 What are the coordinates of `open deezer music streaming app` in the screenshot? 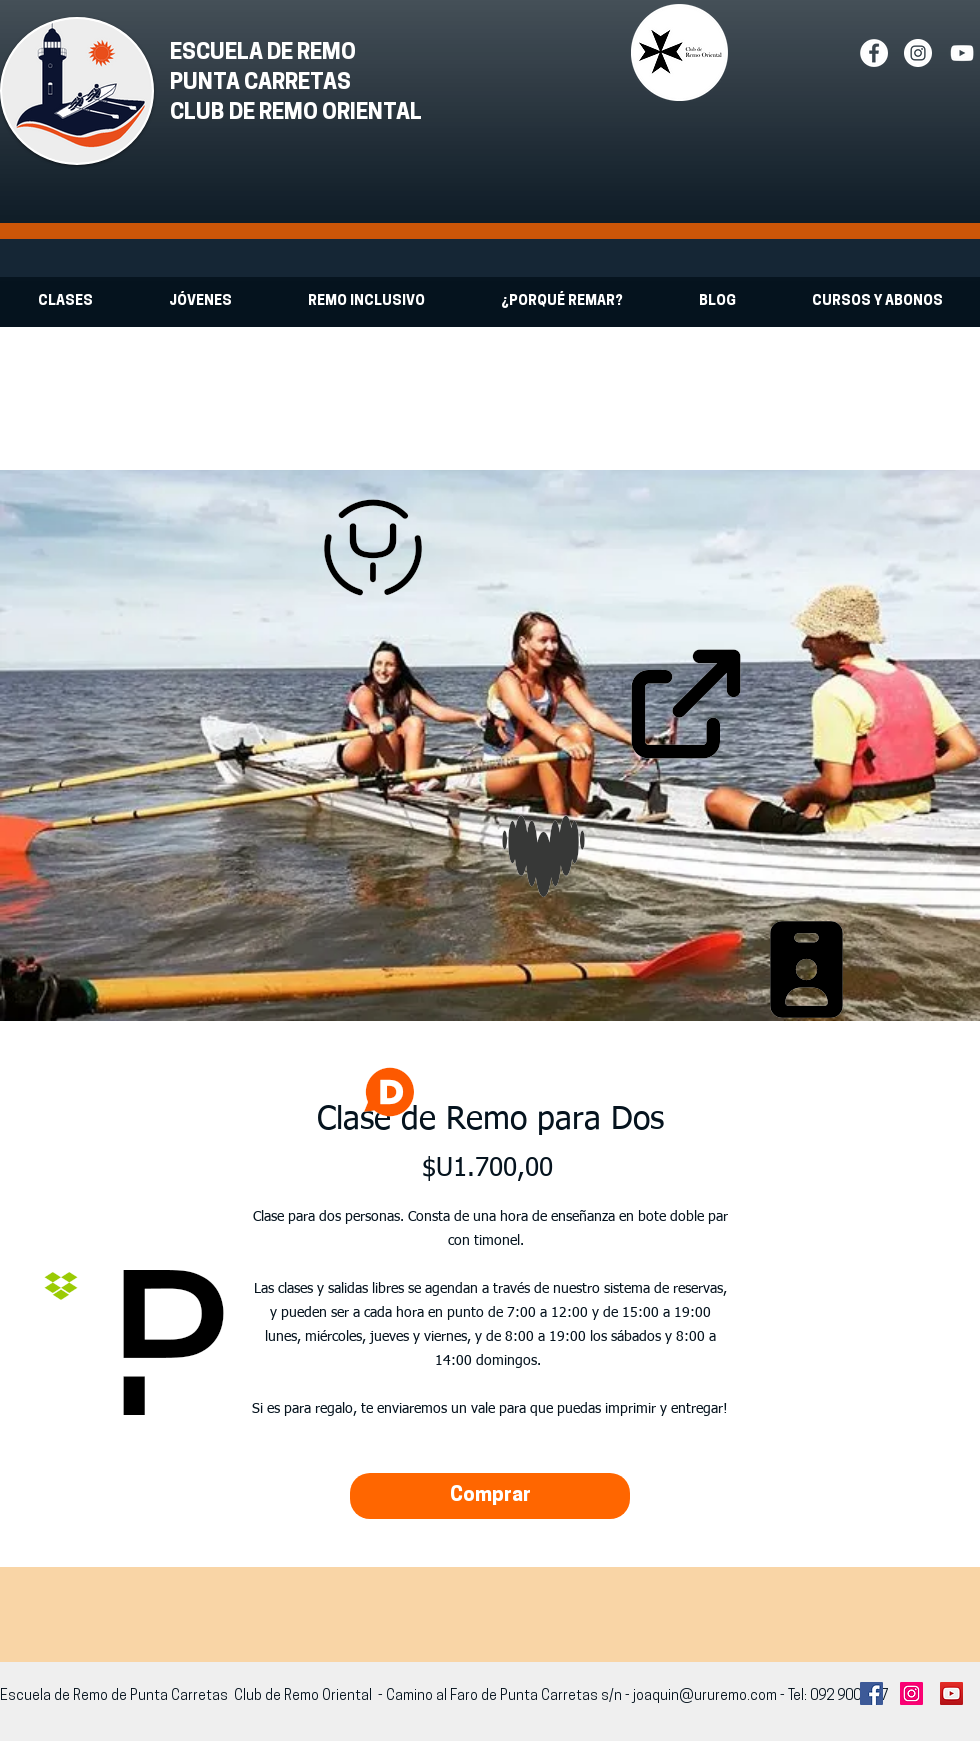 It's located at (543, 855).